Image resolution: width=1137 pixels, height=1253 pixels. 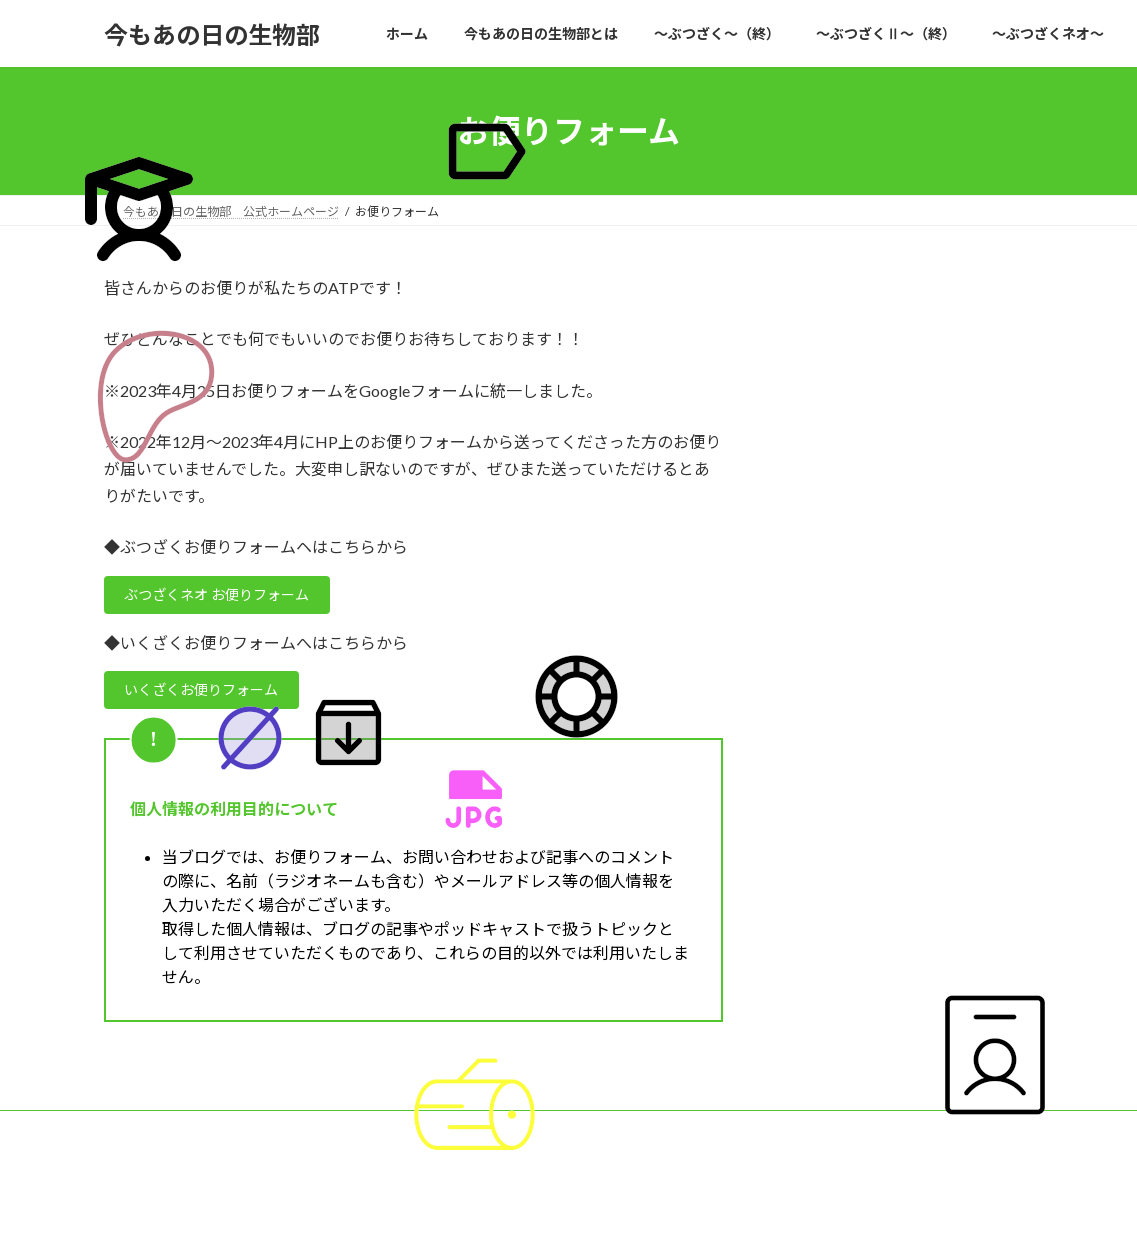 What do you see at coordinates (348, 732) in the screenshot?
I see `download to storage or archive` at bounding box center [348, 732].